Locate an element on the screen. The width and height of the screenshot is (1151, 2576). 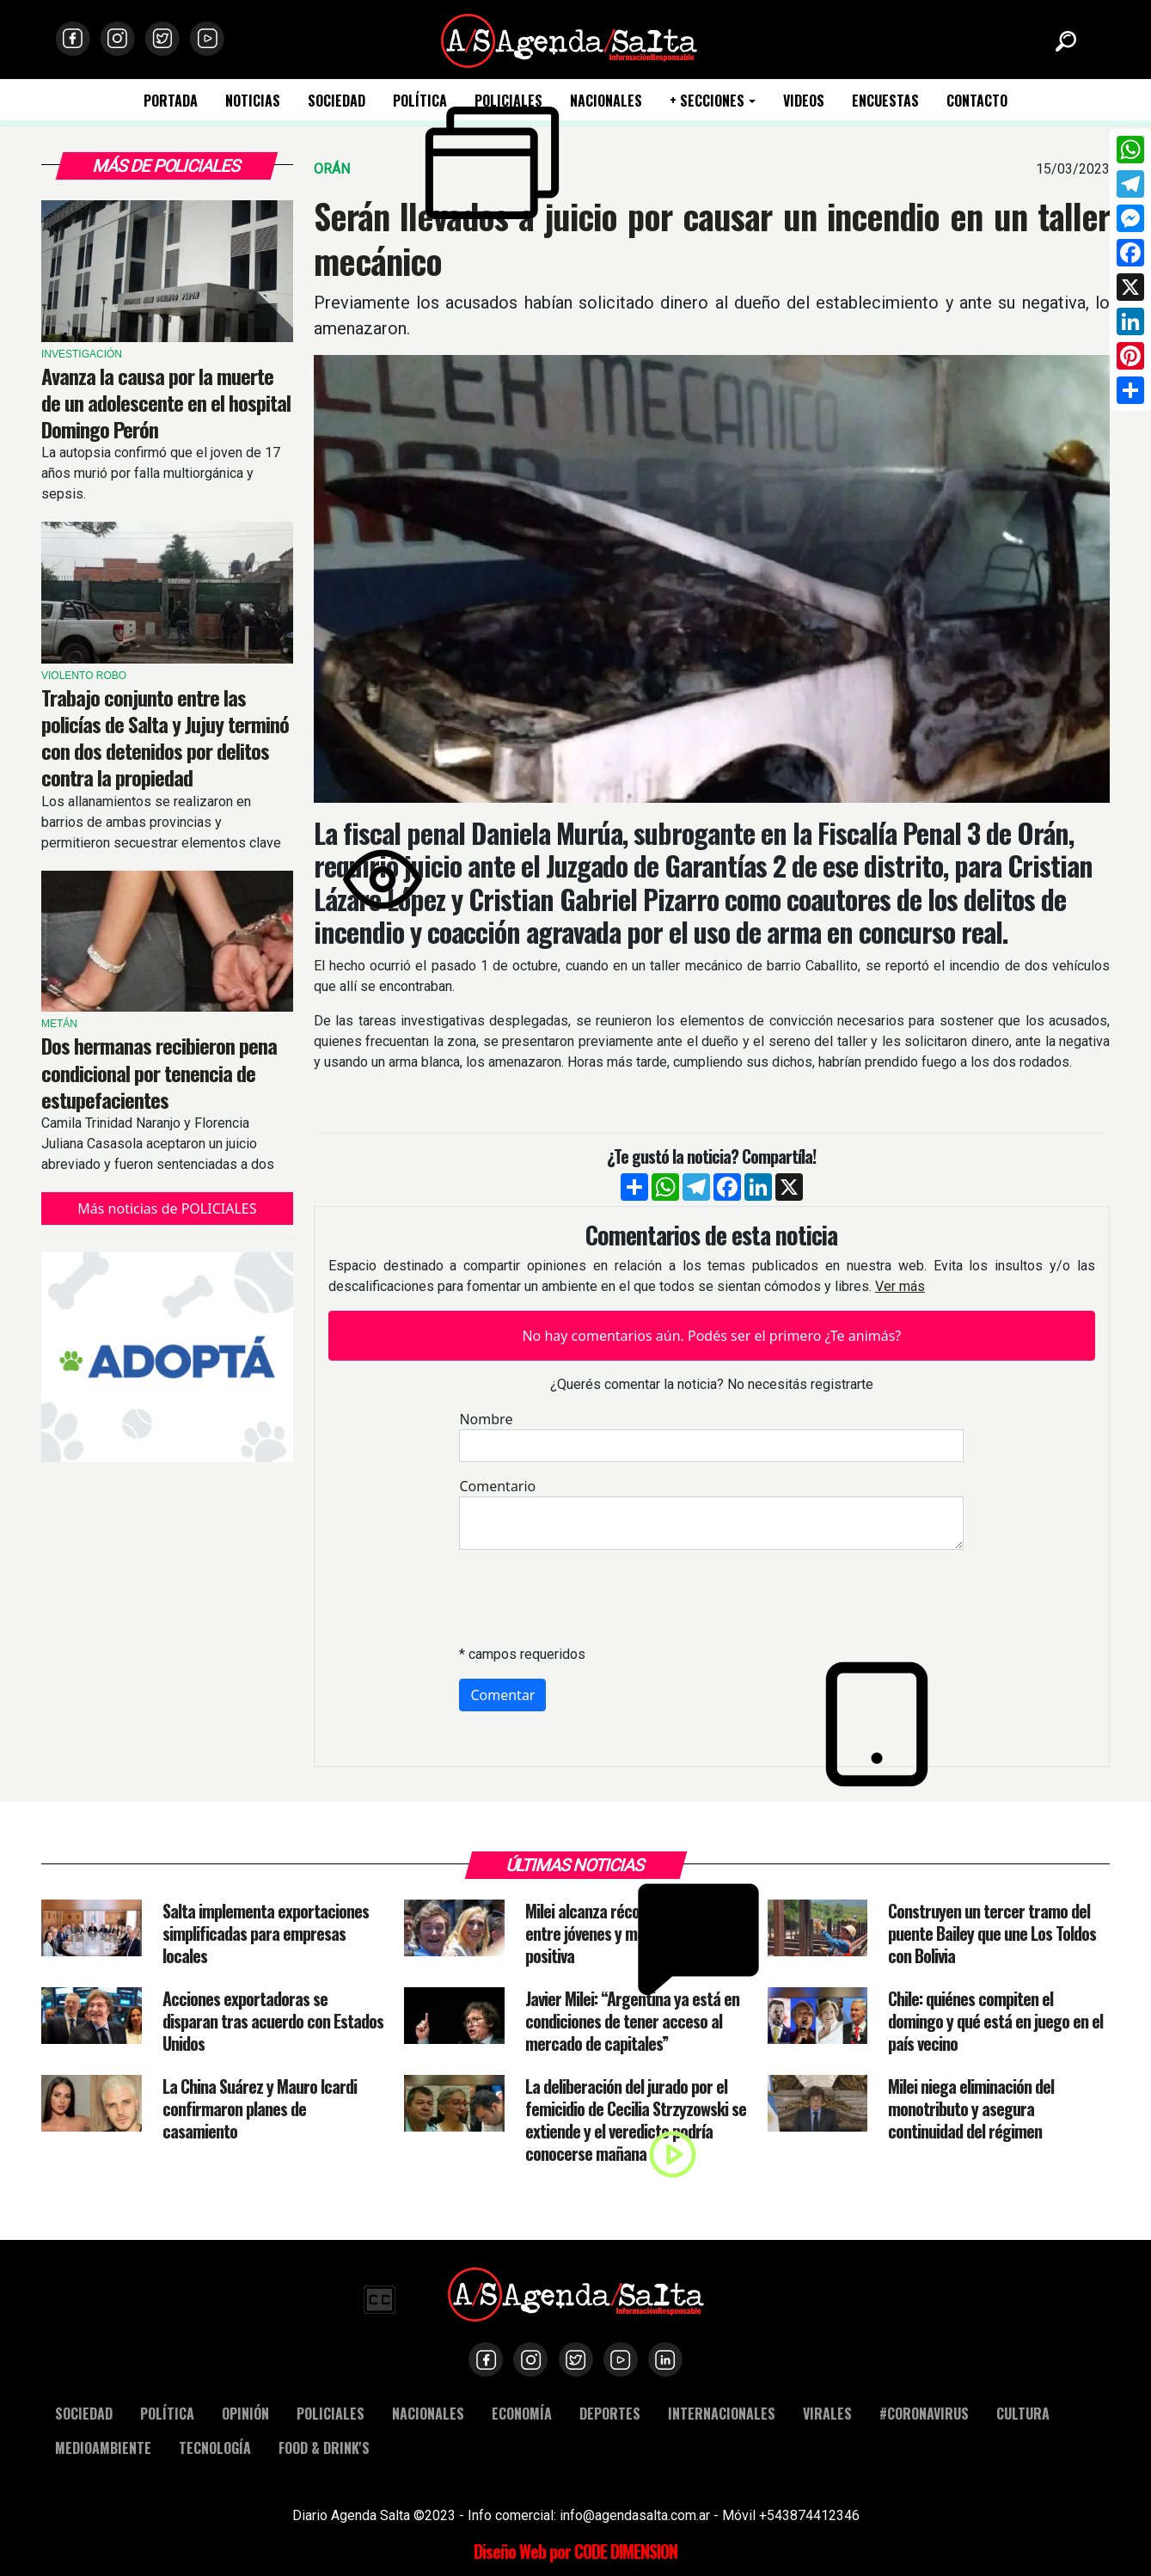
view or preview content is located at coordinates (383, 879).